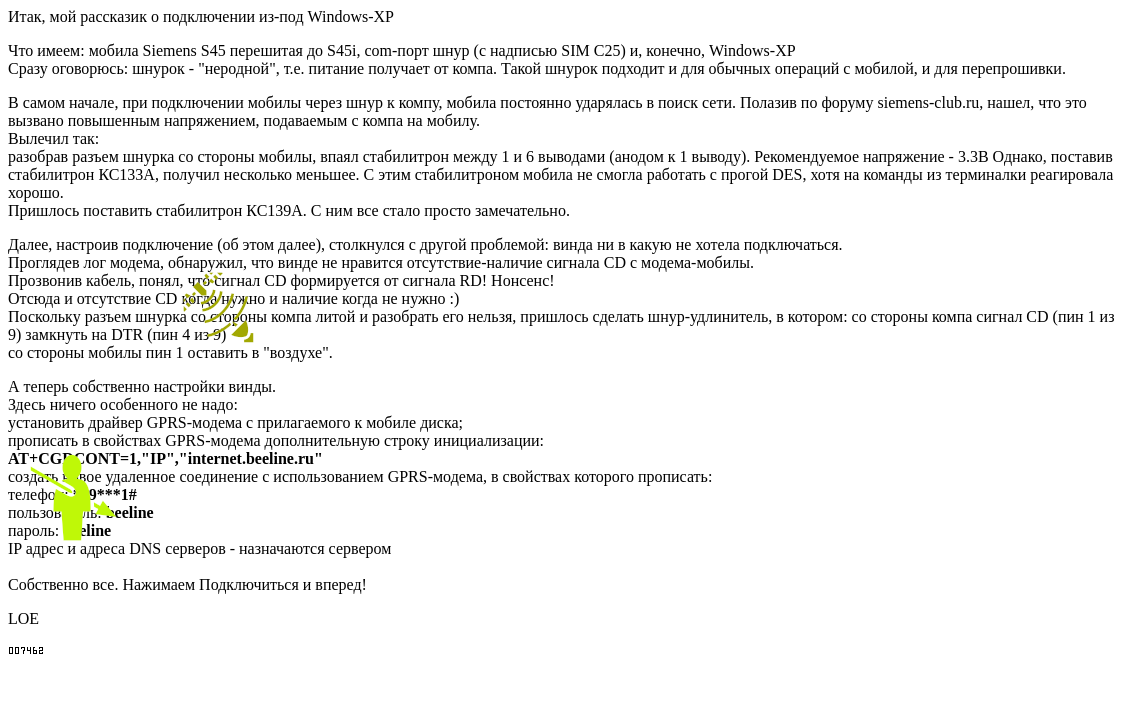  Describe the element at coordinates (219, 308) in the screenshot. I see `access satellite communication settings` at that location.